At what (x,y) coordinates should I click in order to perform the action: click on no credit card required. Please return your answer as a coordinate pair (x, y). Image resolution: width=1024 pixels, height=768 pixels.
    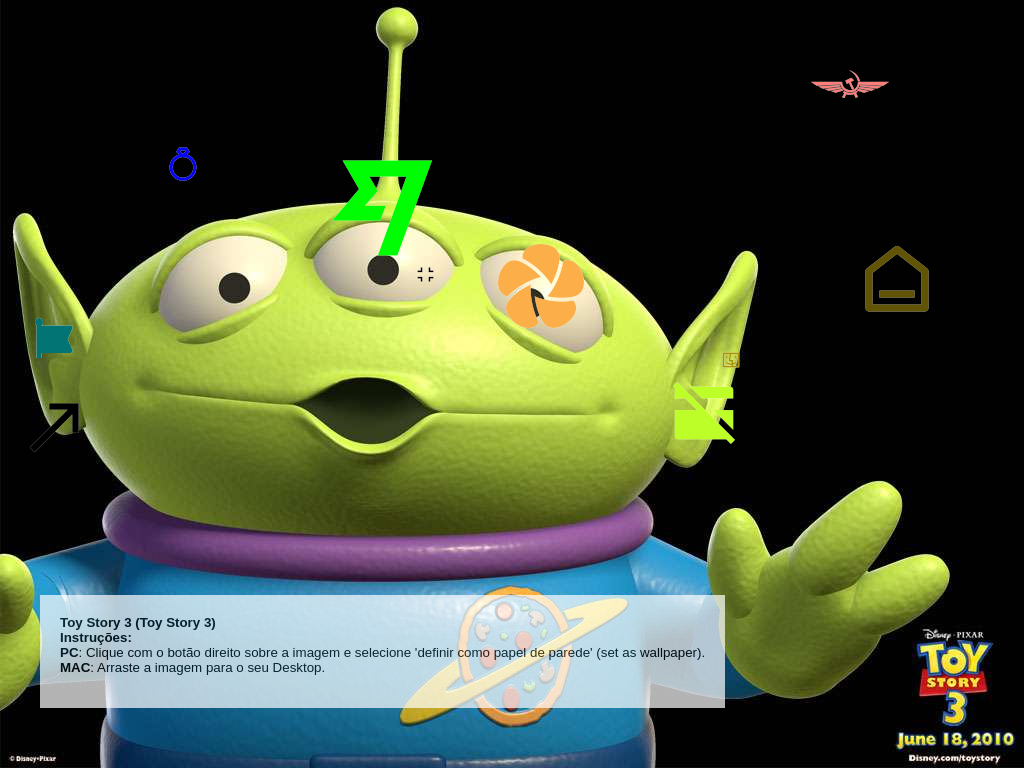
    Looking at the image, I should click on (704, 413).